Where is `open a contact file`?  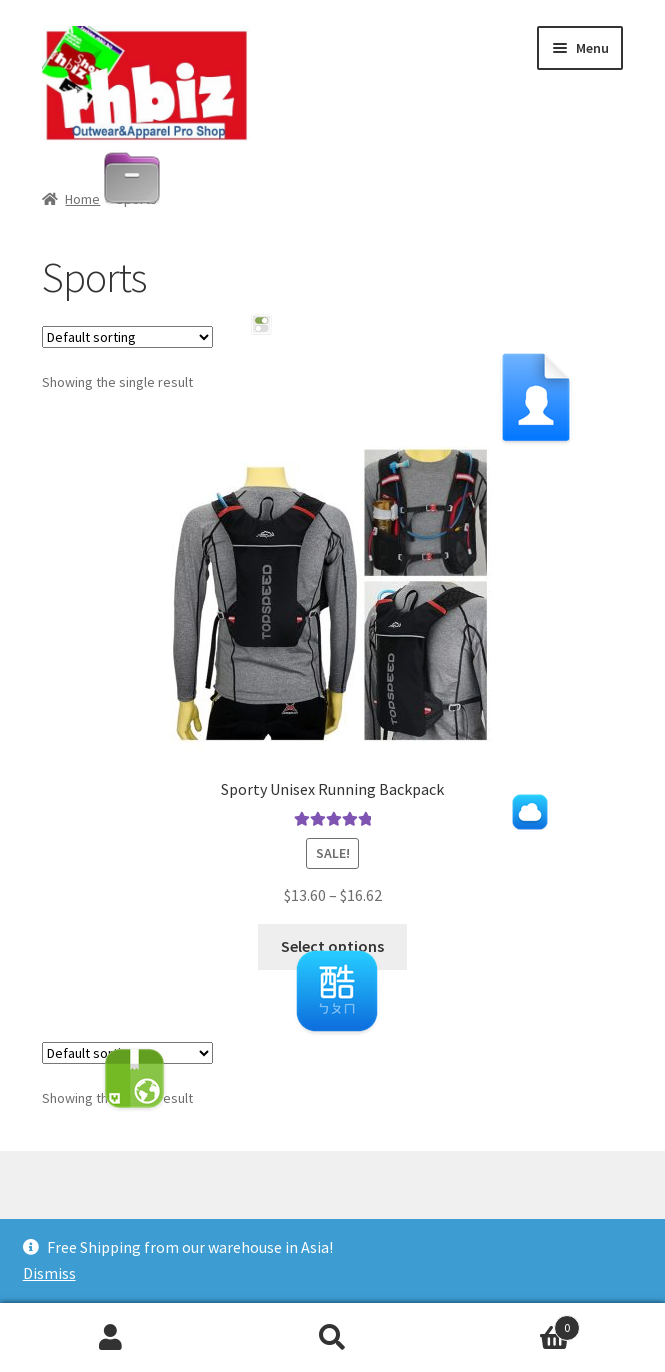 open a contact file is located at coordinates (536, 399).